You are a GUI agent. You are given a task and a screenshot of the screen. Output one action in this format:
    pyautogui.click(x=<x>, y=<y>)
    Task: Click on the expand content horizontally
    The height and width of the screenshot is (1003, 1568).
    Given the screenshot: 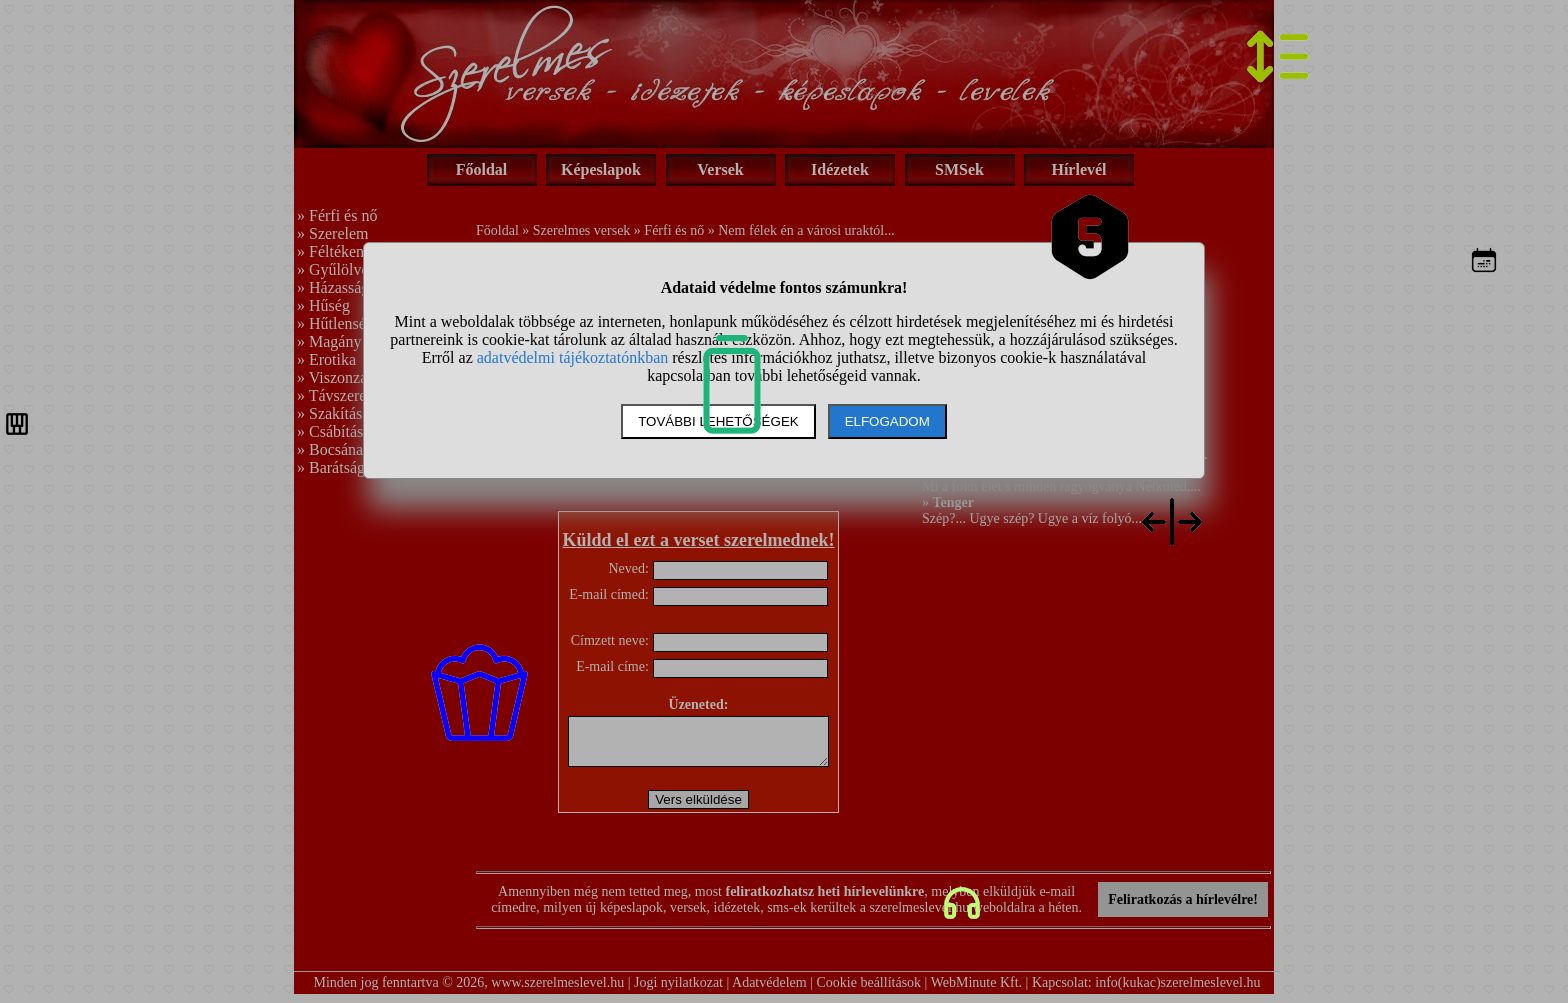 What is the action you would take?
    pyautogui.click(x=1172, y=522)
    